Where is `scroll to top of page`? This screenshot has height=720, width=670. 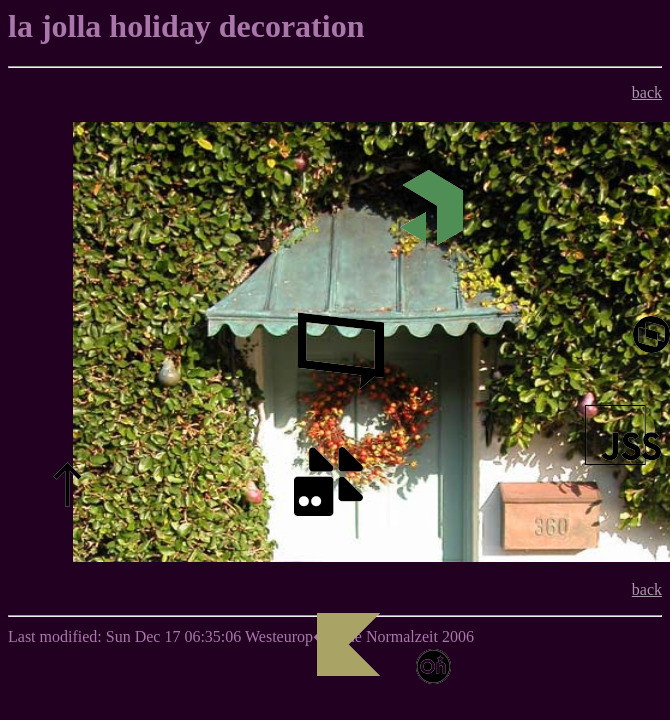 scroll to top of page is located at coordinates (67, 484).